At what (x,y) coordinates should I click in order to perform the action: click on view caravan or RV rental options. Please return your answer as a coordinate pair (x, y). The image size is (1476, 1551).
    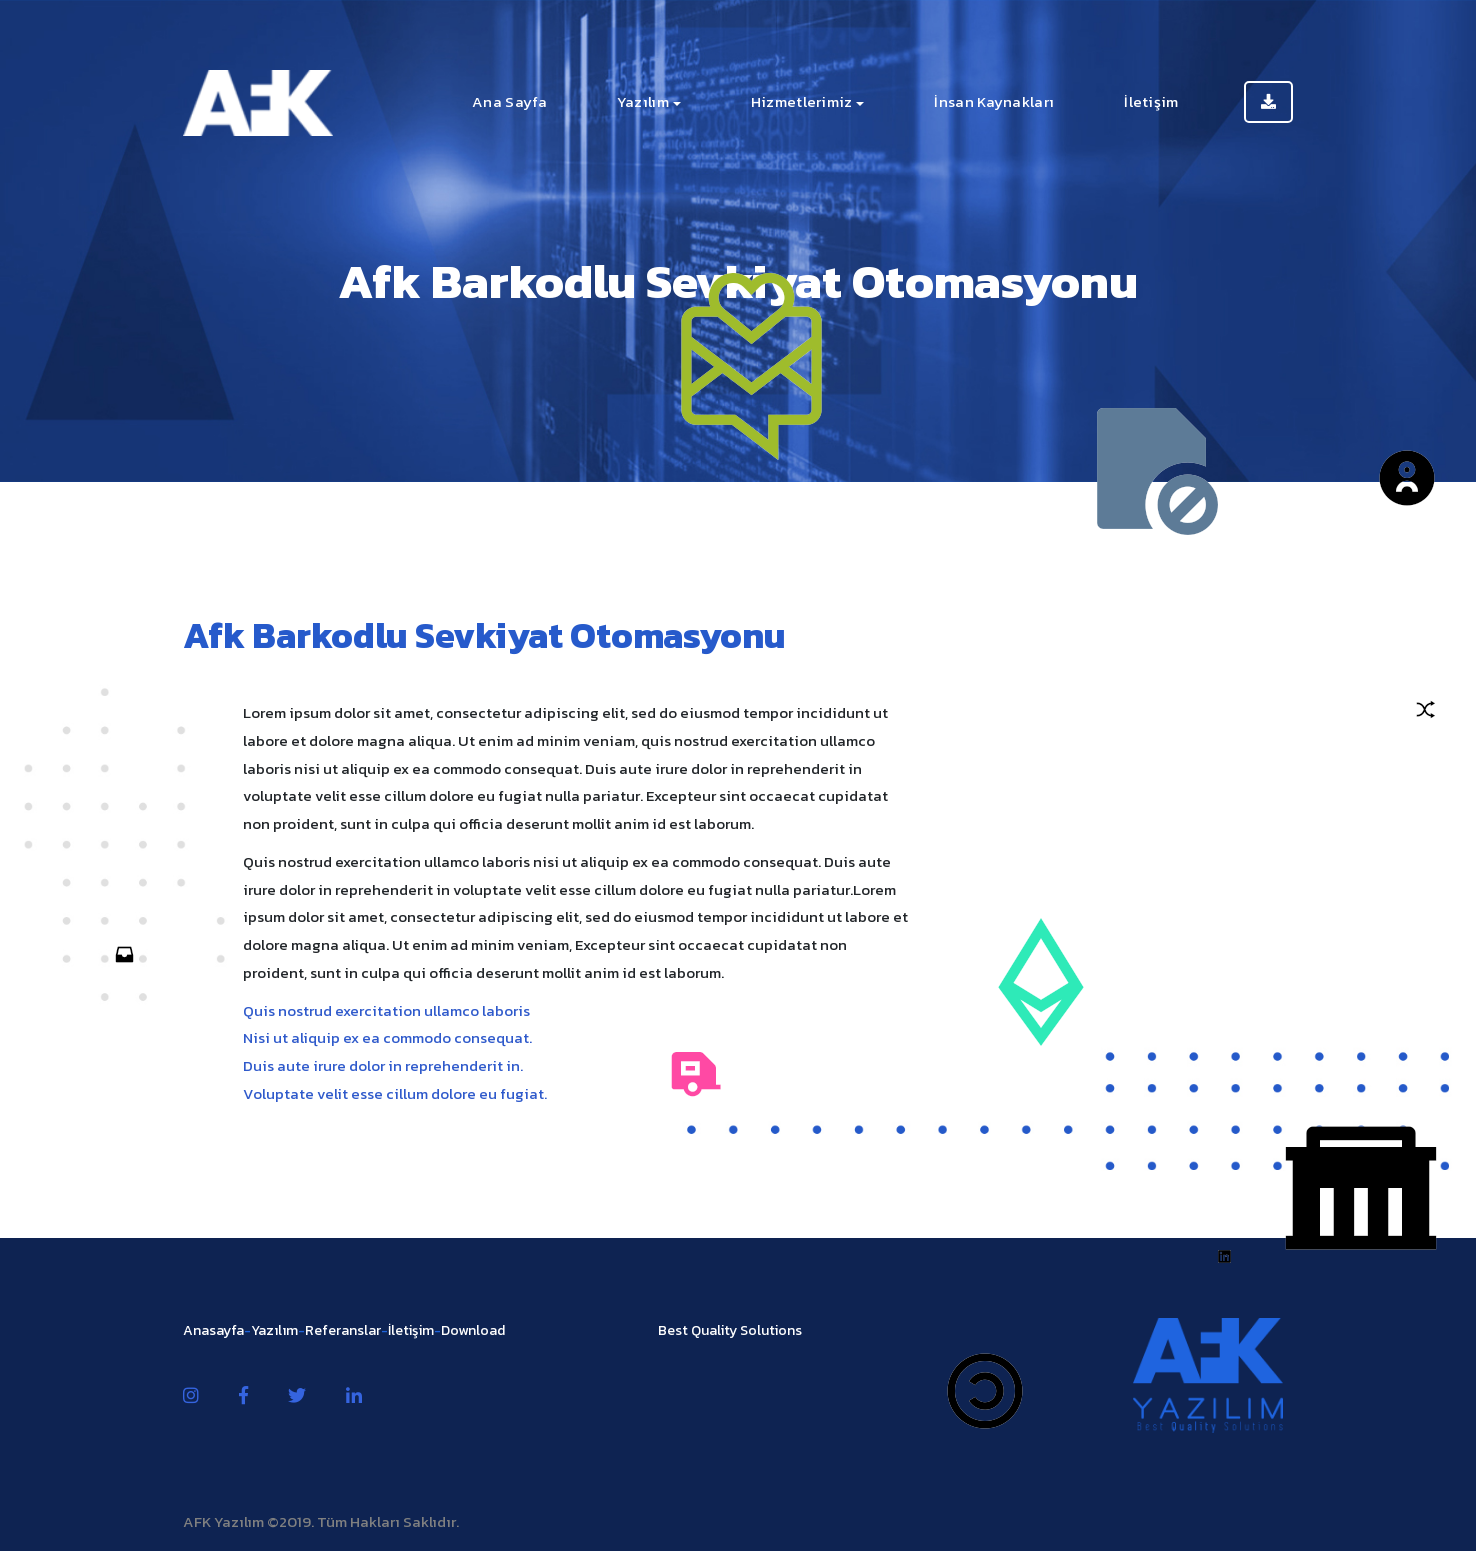
    Looking at the image, I should click on (695, 1073).